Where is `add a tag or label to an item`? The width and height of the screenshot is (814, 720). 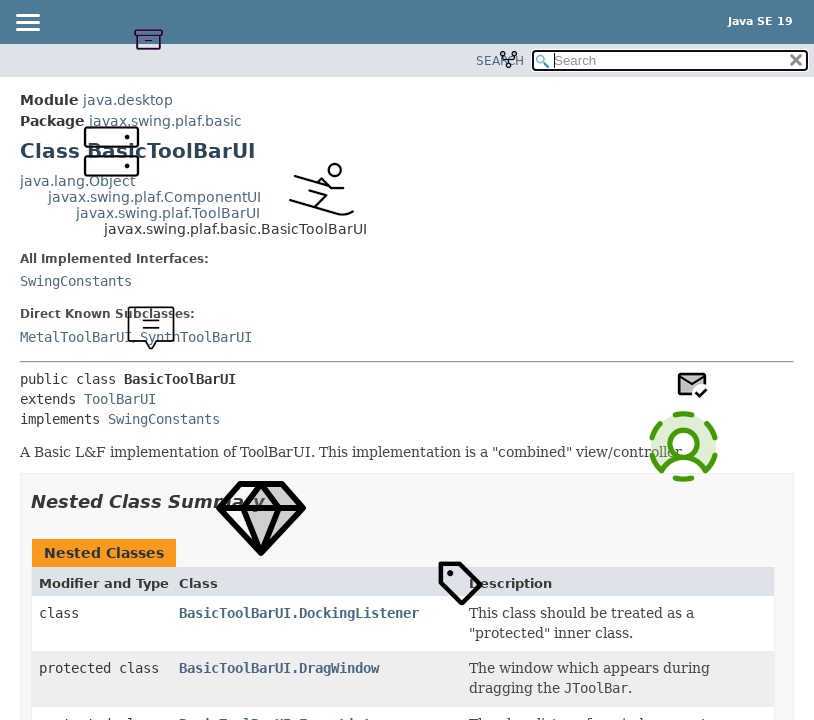
add a tag or label to an item is located at coordinates (458, 581).